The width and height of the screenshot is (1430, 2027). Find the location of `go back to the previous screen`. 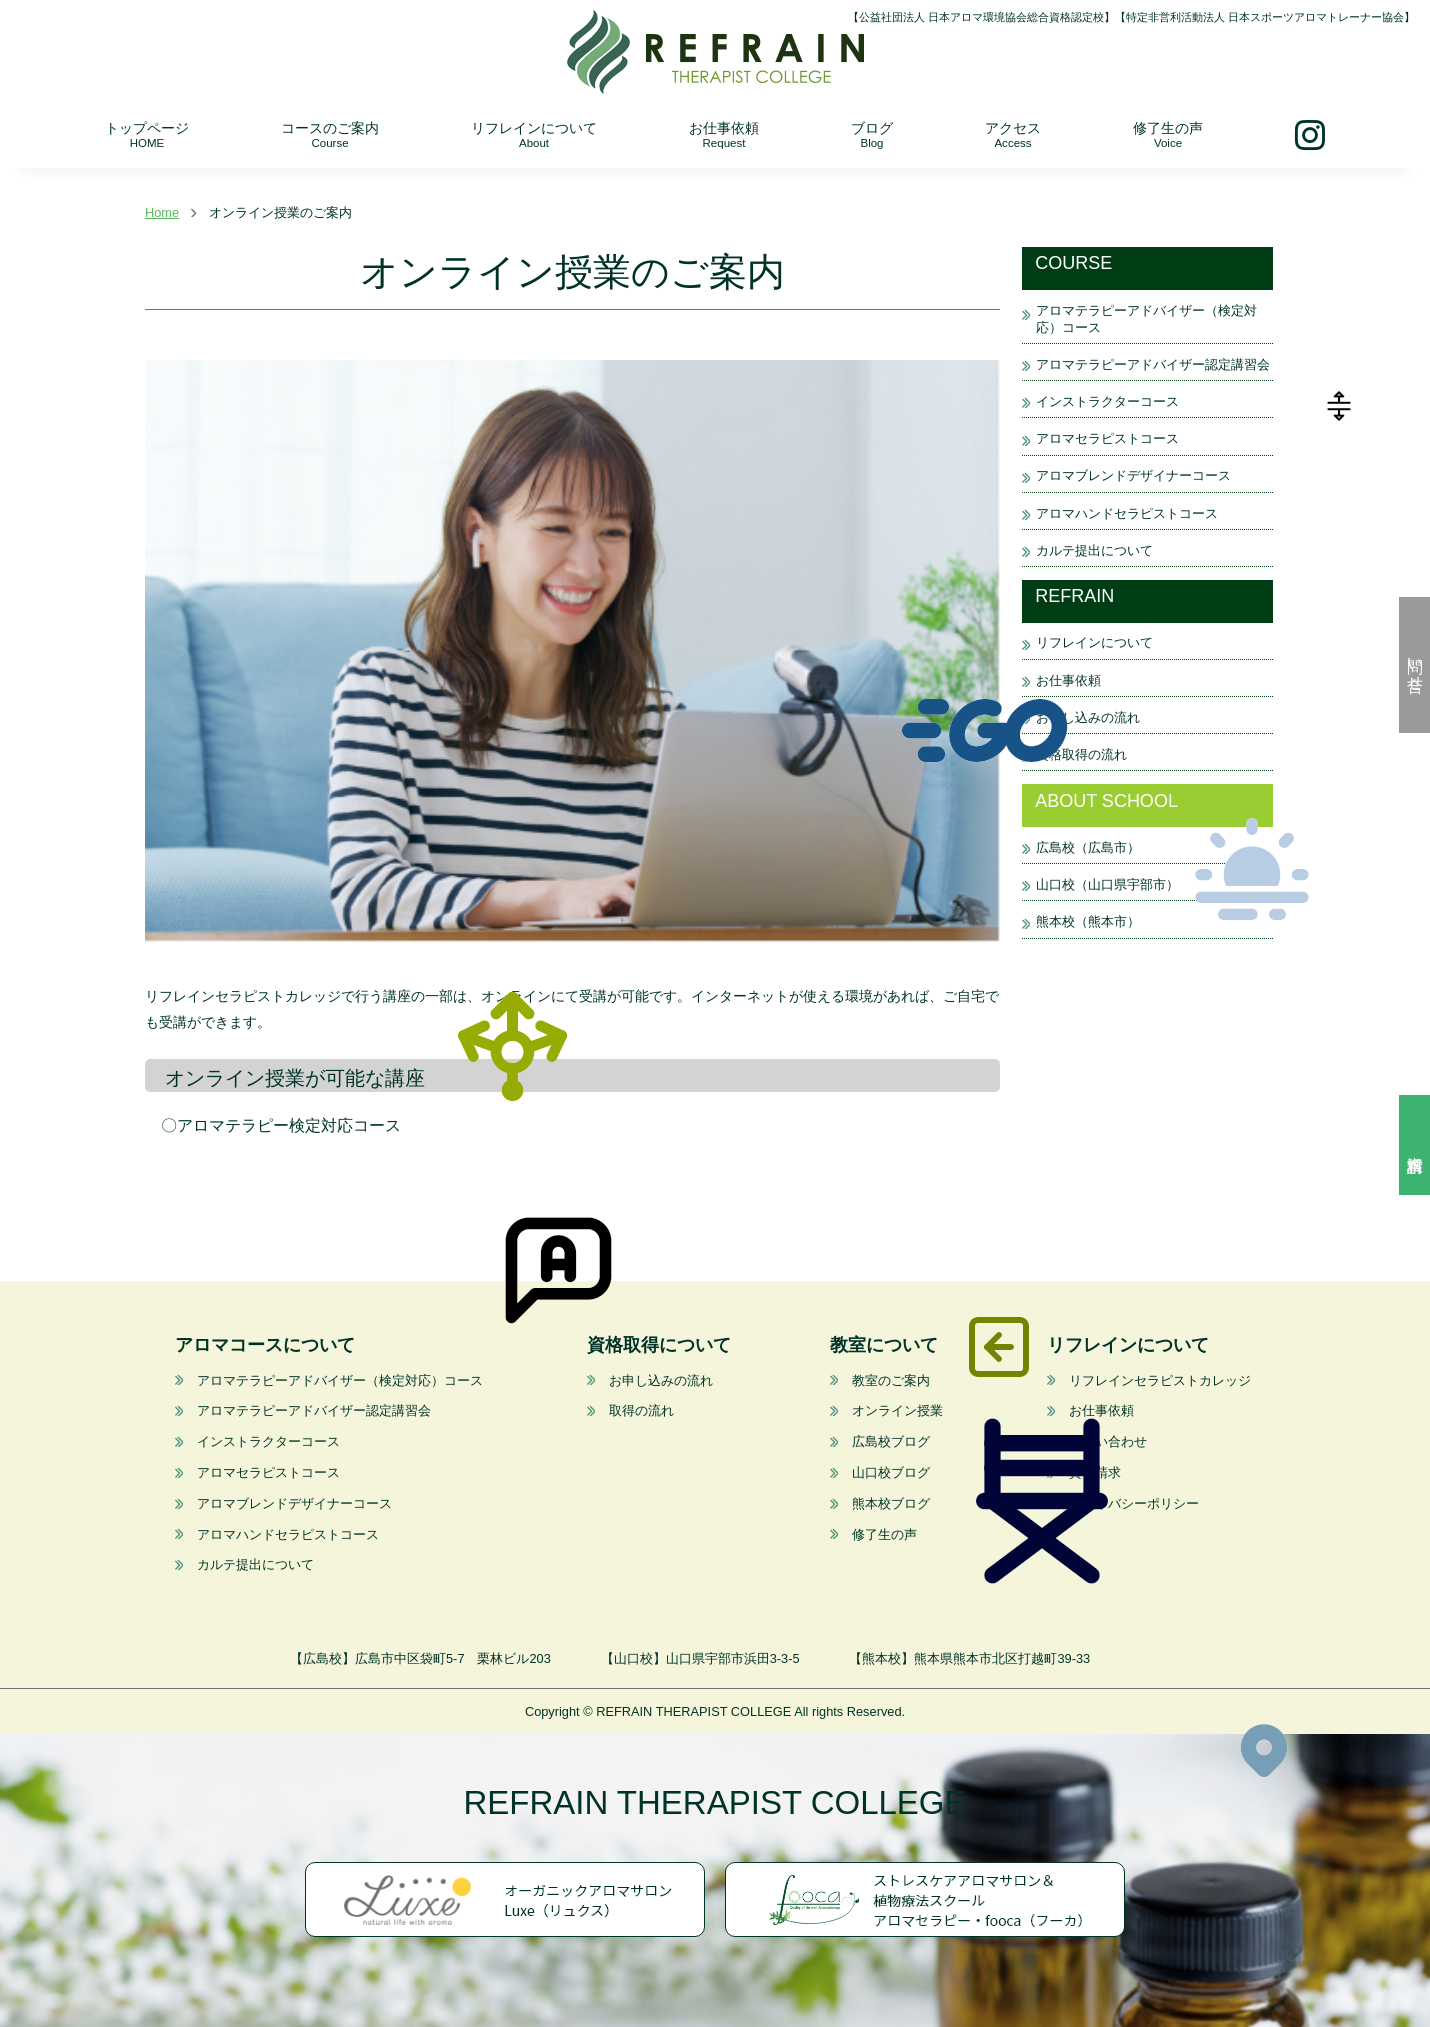

go back to the previous screen is located at coordinates (999, 1347).